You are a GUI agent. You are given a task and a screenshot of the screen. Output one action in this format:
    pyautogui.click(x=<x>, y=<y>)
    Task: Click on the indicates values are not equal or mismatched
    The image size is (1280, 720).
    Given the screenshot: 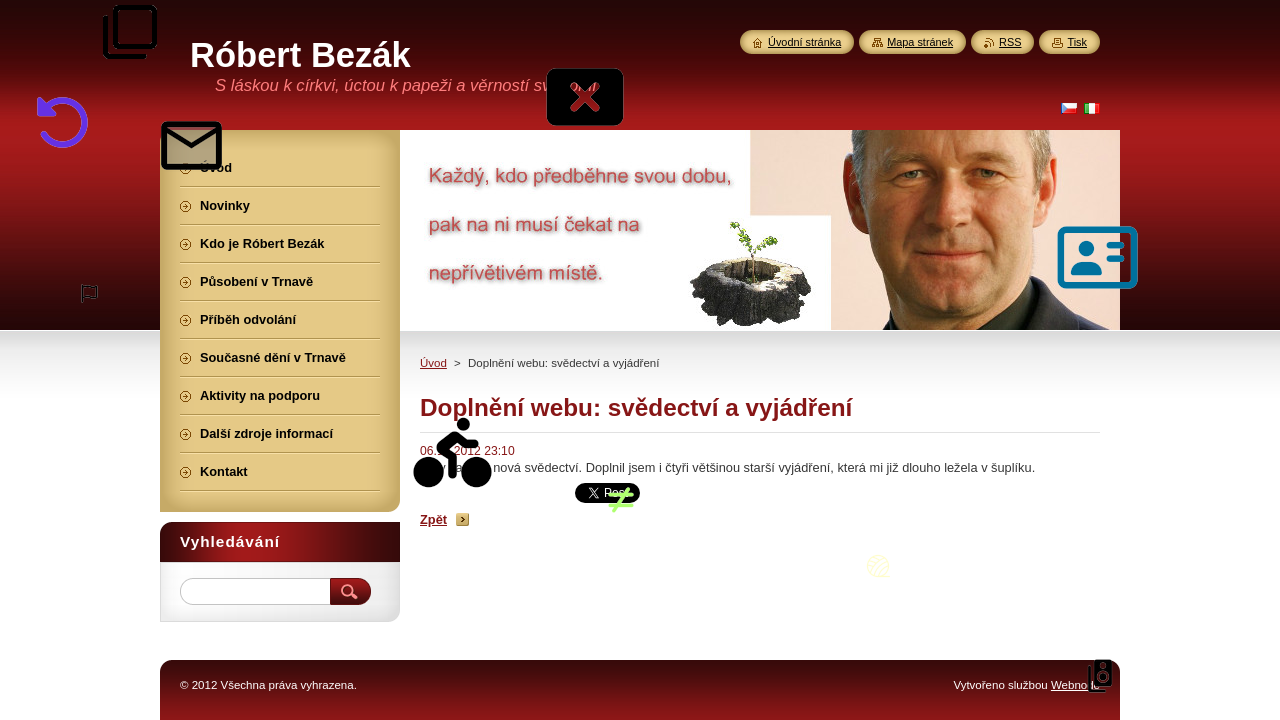 What is the action you would take?
    pyautogui.click(x=621, y=500)
    